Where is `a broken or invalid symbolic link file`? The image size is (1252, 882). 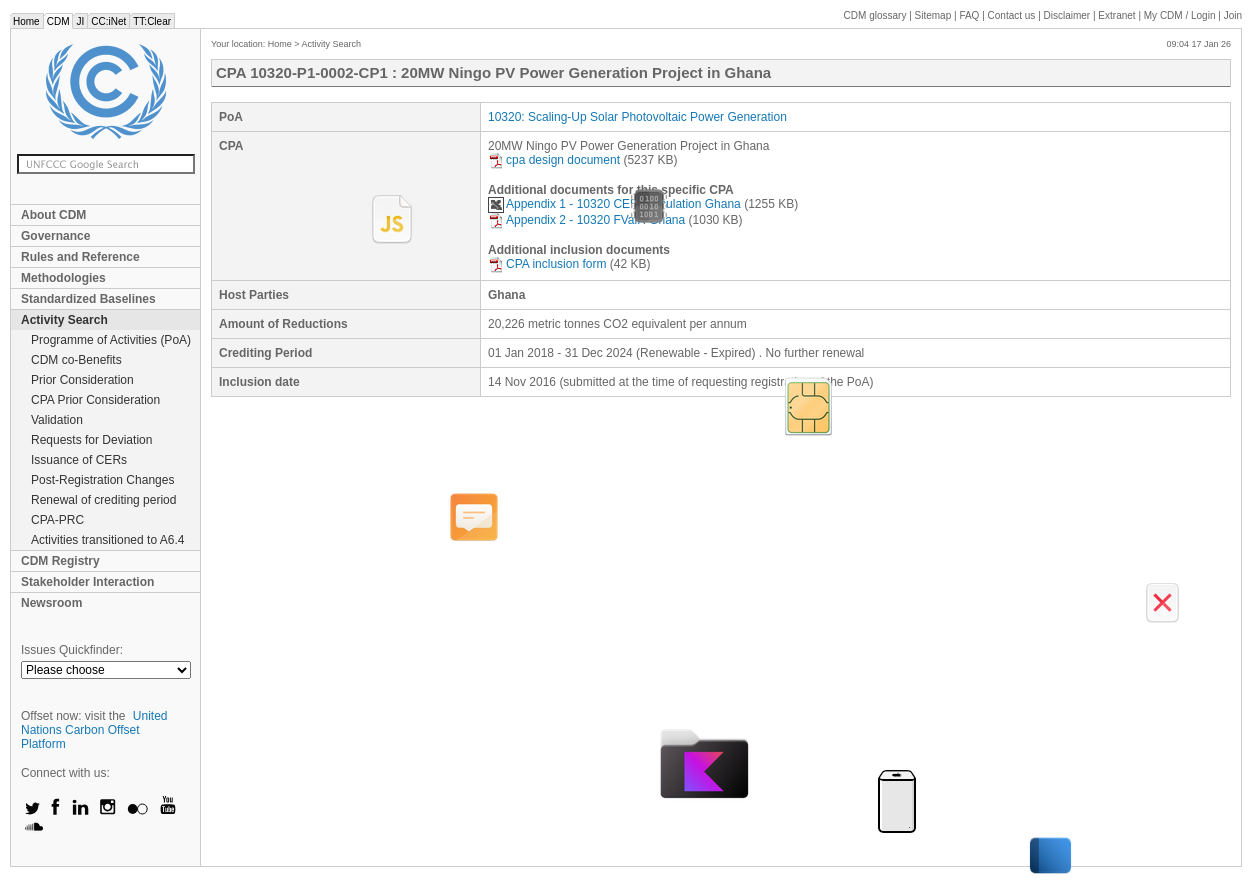 a broken or invalid symbolic link file is located at coordinates (1162, 602).